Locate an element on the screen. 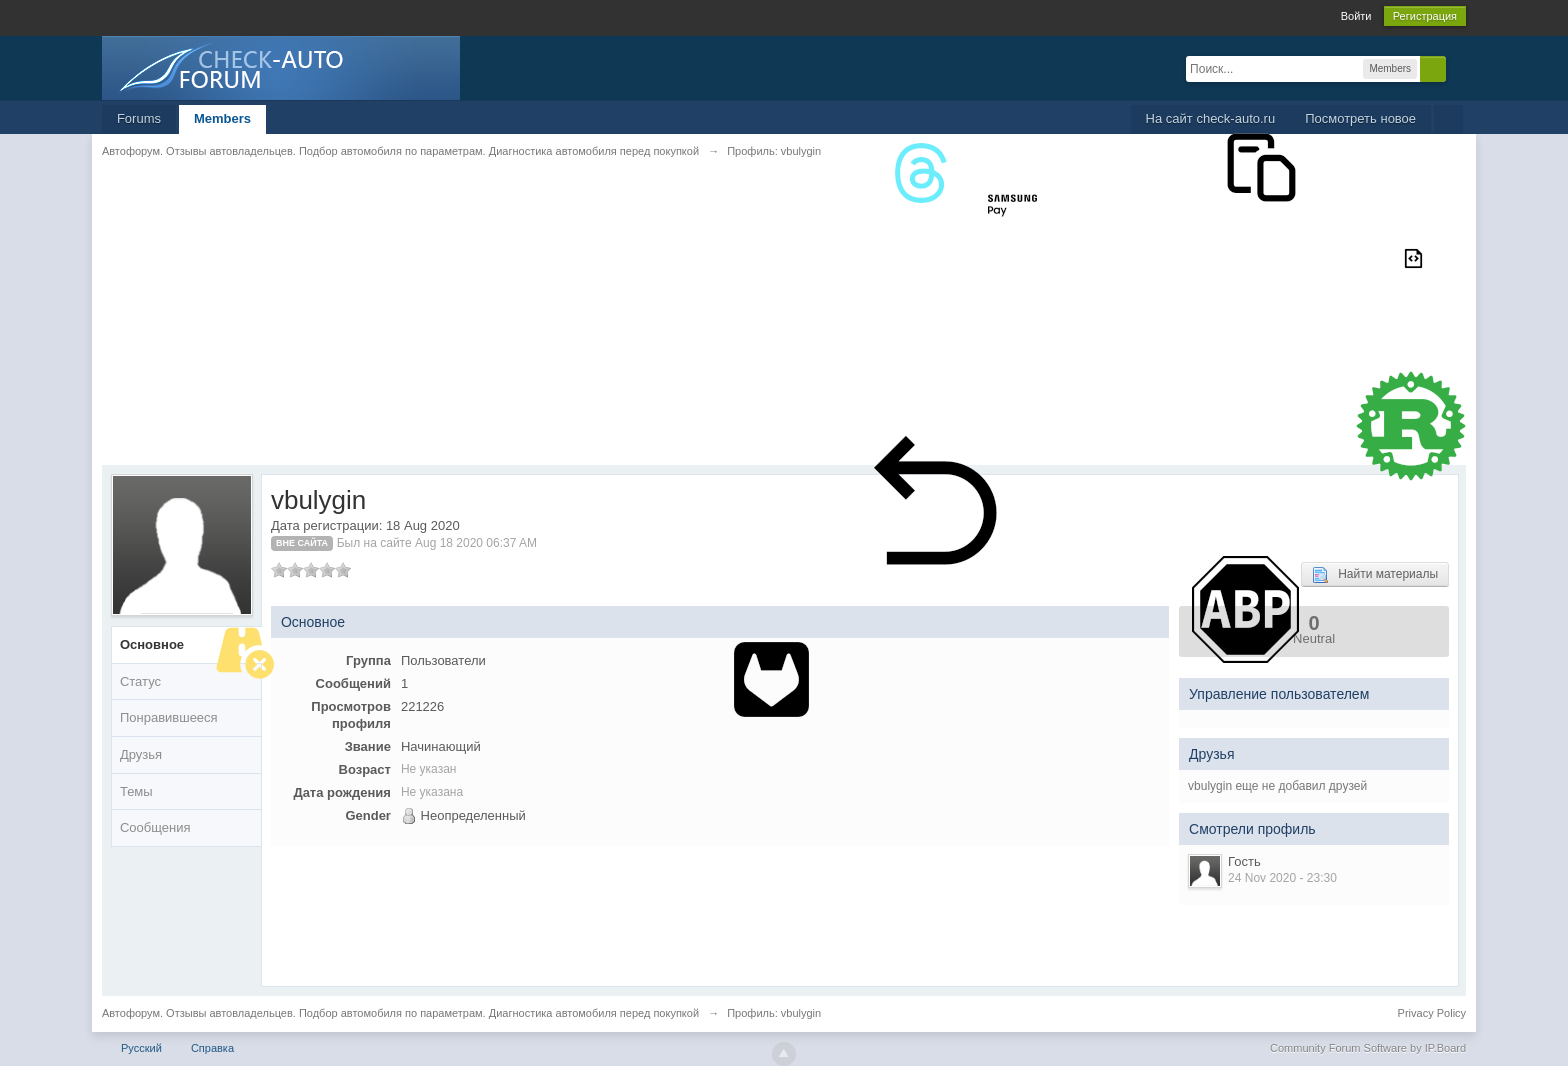 The width and height of the screenshot is (1568, 1066). pay with samsung pay is located at coordinates (1012, 205).